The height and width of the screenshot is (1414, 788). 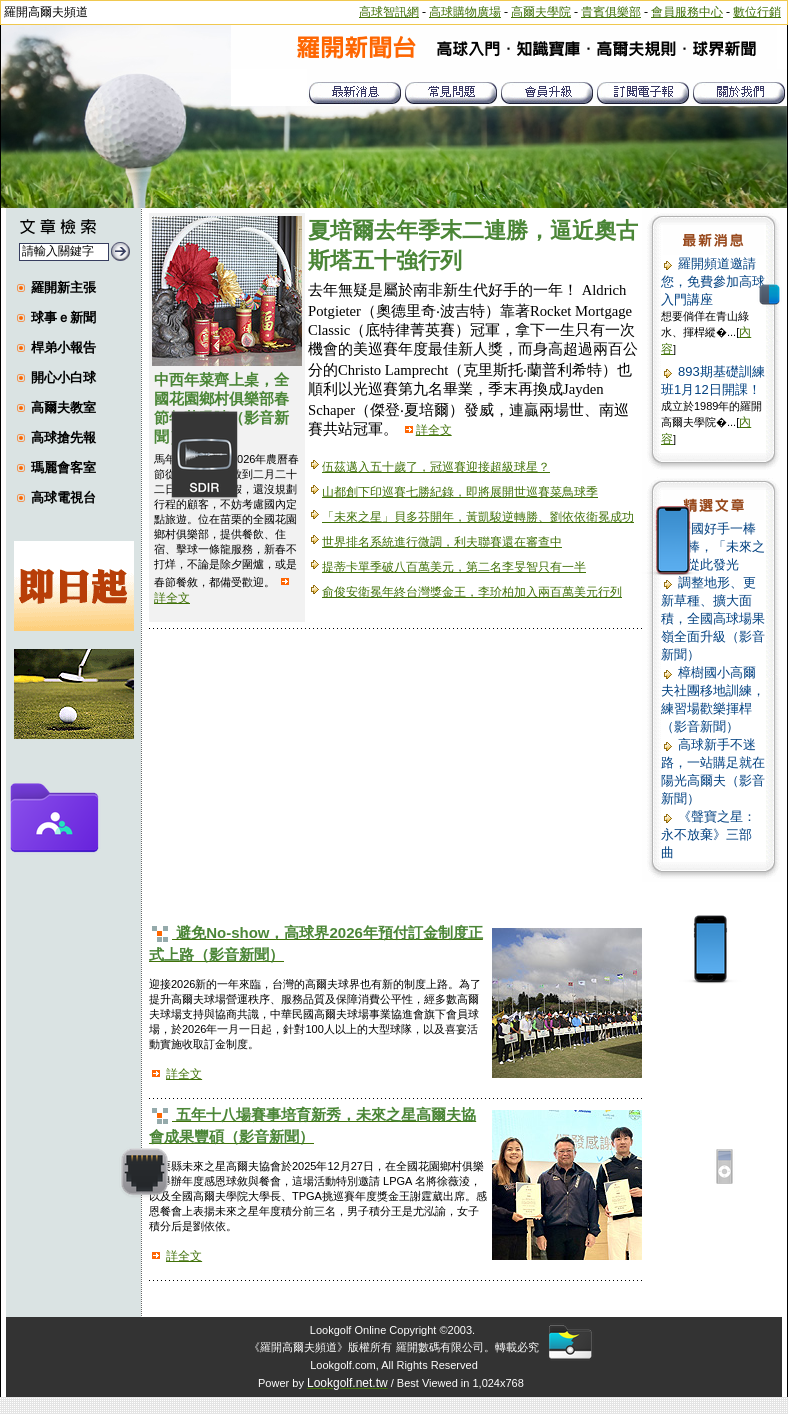 What do you see at coordinates (710, 949) in the screenshot?
I see `connect or sync an iPhone device` at bounding box center [710, 949].